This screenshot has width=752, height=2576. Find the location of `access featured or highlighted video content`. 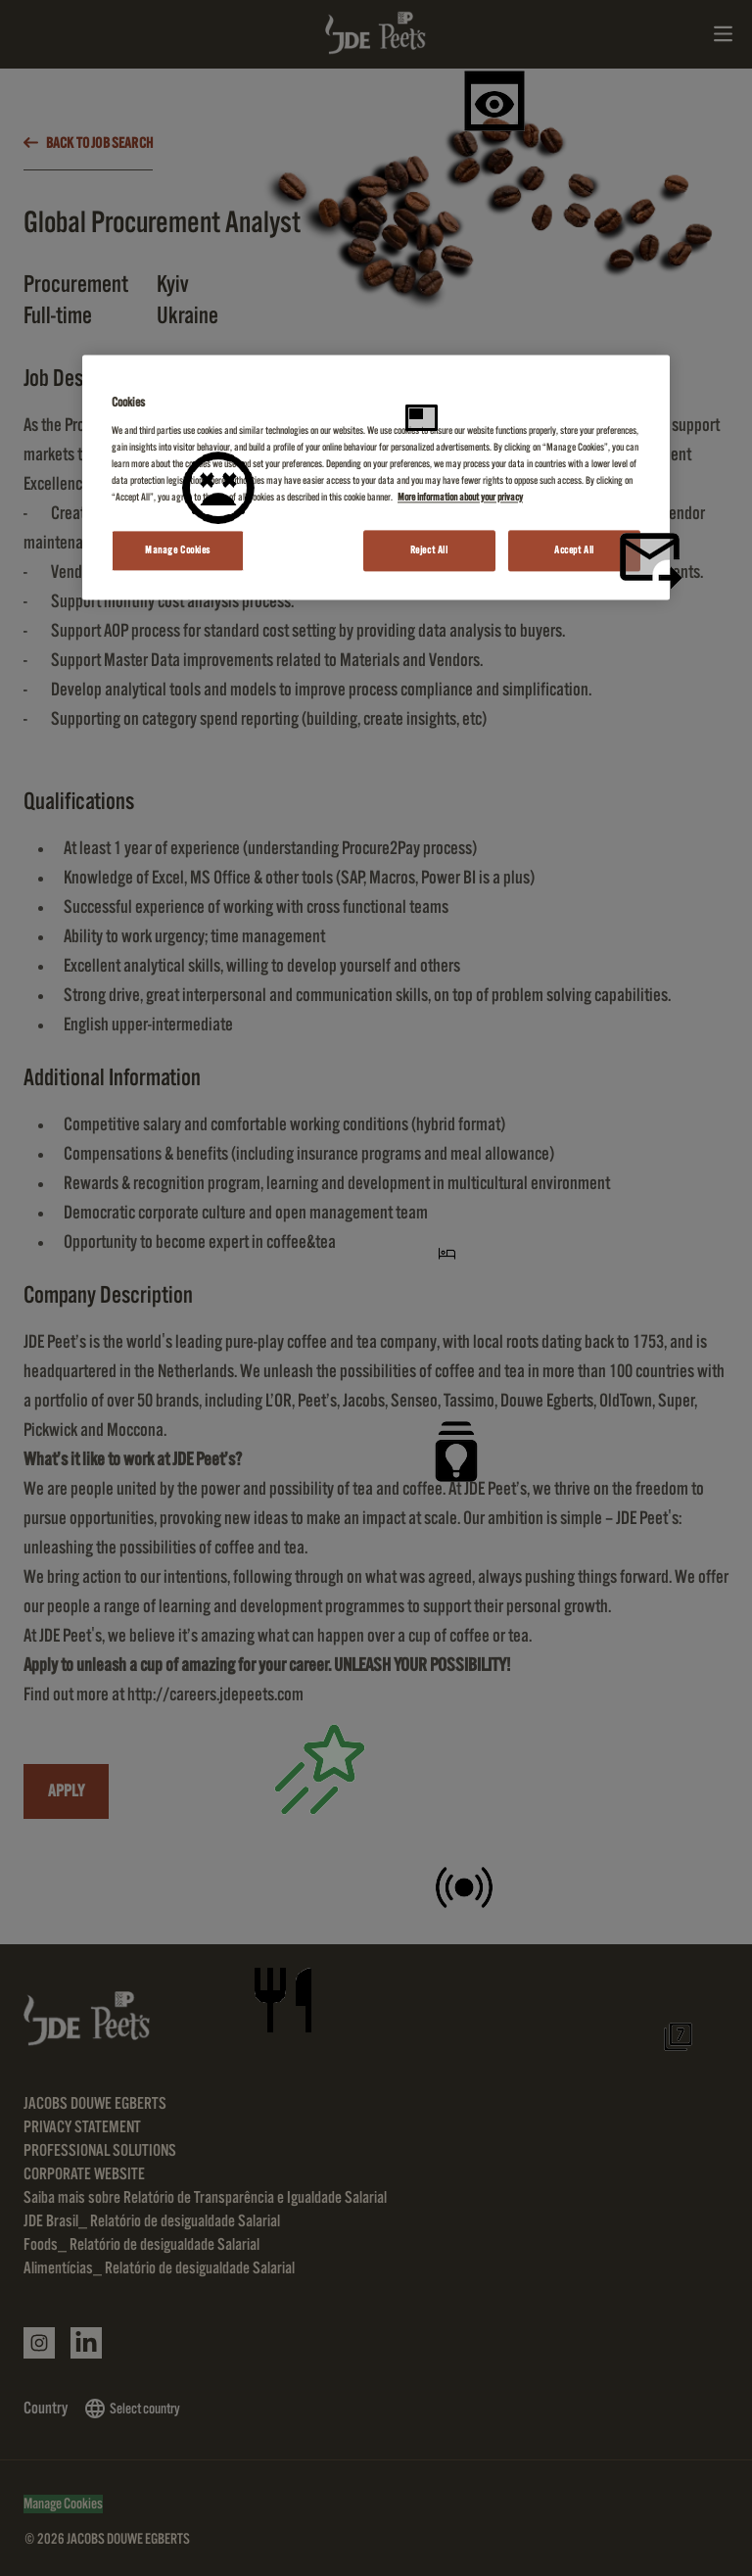

access featured or highlighted video content is located at coordinates (421, 417).